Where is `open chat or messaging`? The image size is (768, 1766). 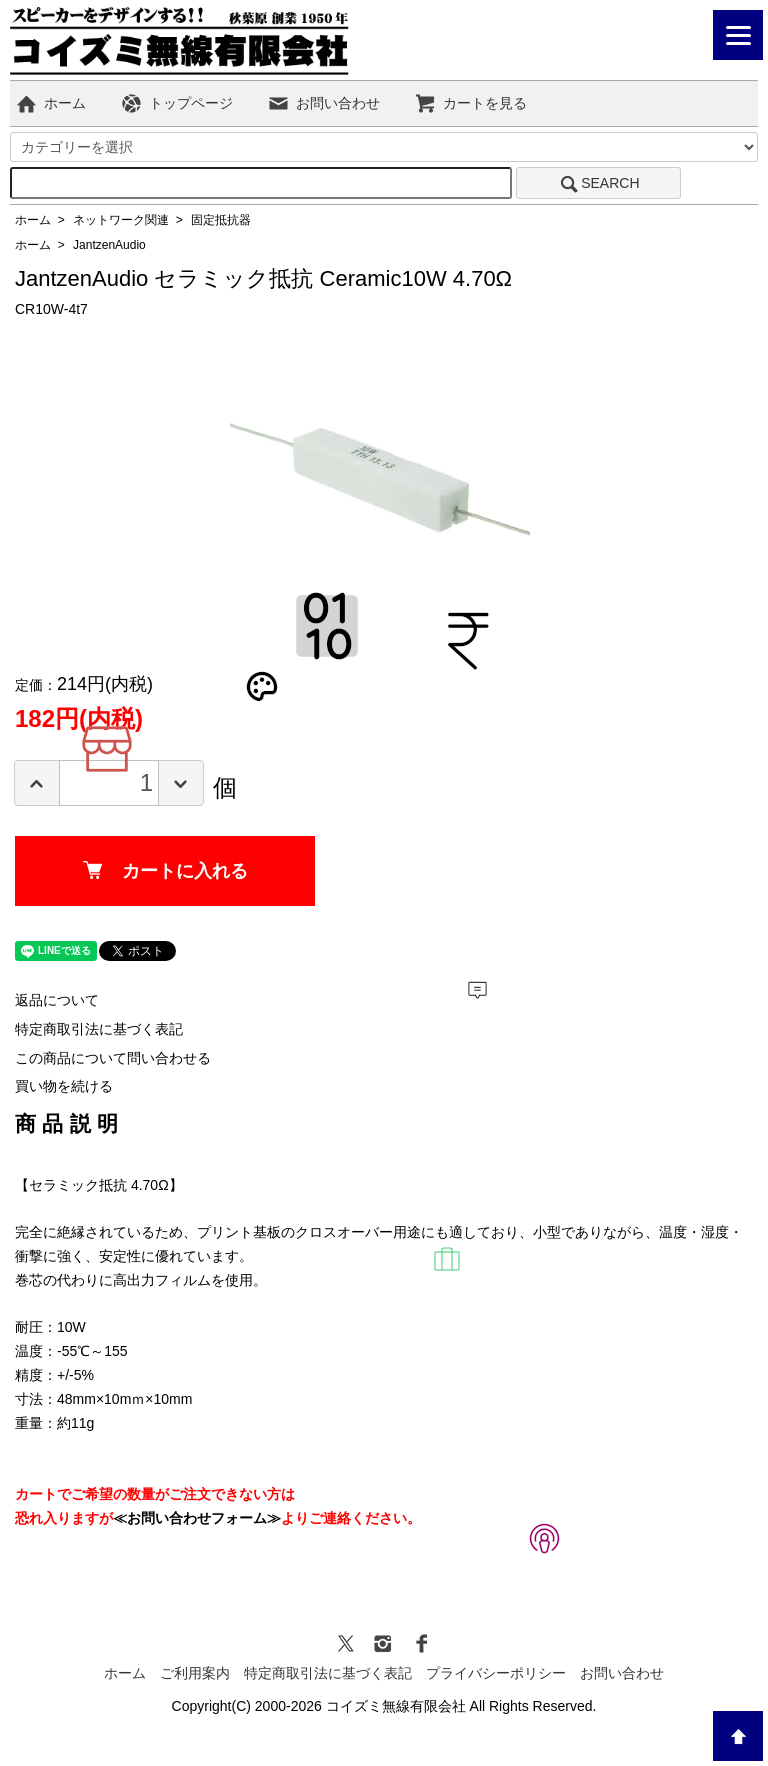
open chat or messaging is located at coordinates (477, 989).